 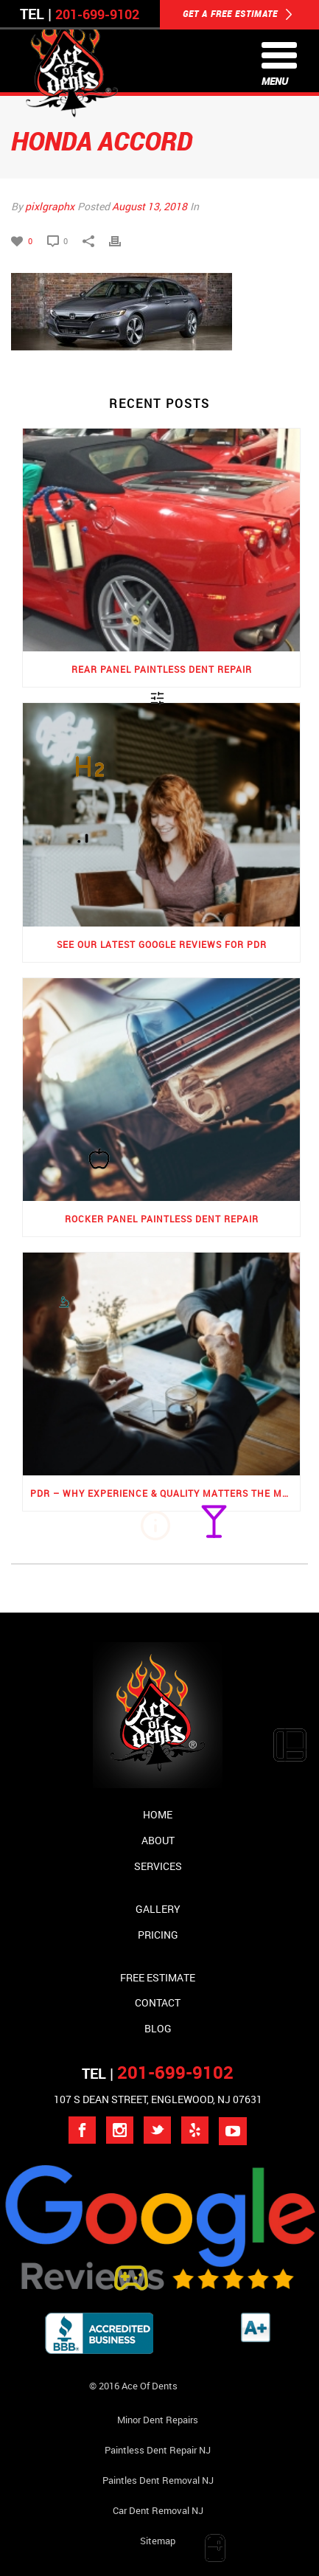 What do you see at coordinates (64, 1302) in the screenshot?
I see `access scientific or research tools` at bounding box center [64, 1302].